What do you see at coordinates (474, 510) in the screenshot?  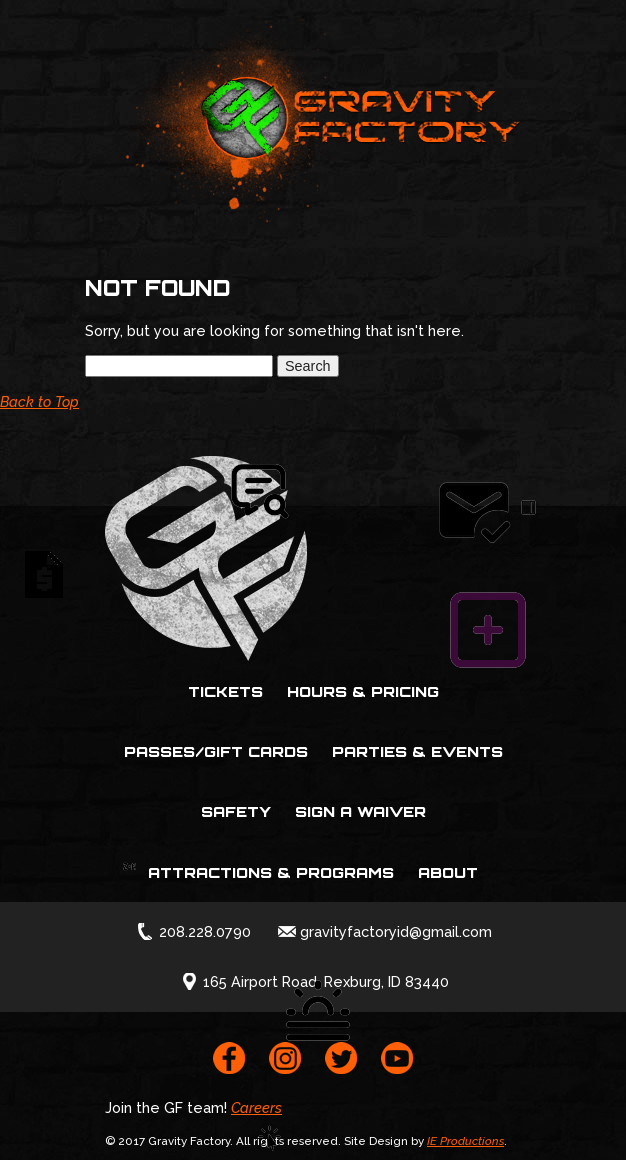 I see `mark email as read` at bounding box center [474, 510].